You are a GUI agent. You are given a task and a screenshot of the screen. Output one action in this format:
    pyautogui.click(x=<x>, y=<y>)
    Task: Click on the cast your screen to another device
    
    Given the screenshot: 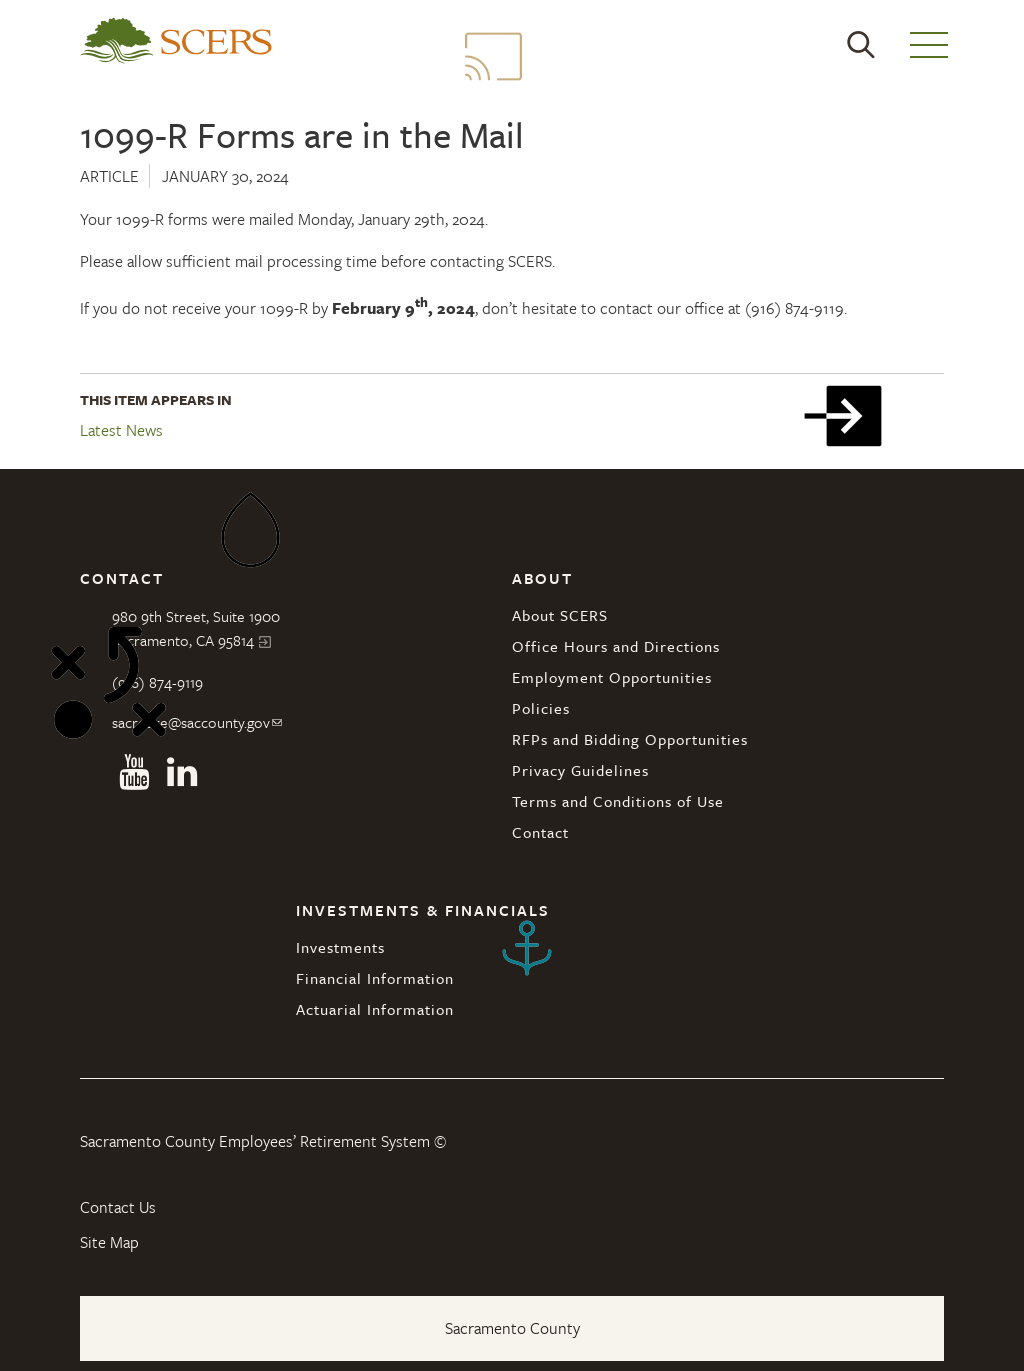 What is the action you would take?
    pyautogui.click(x=493, y=56)
    